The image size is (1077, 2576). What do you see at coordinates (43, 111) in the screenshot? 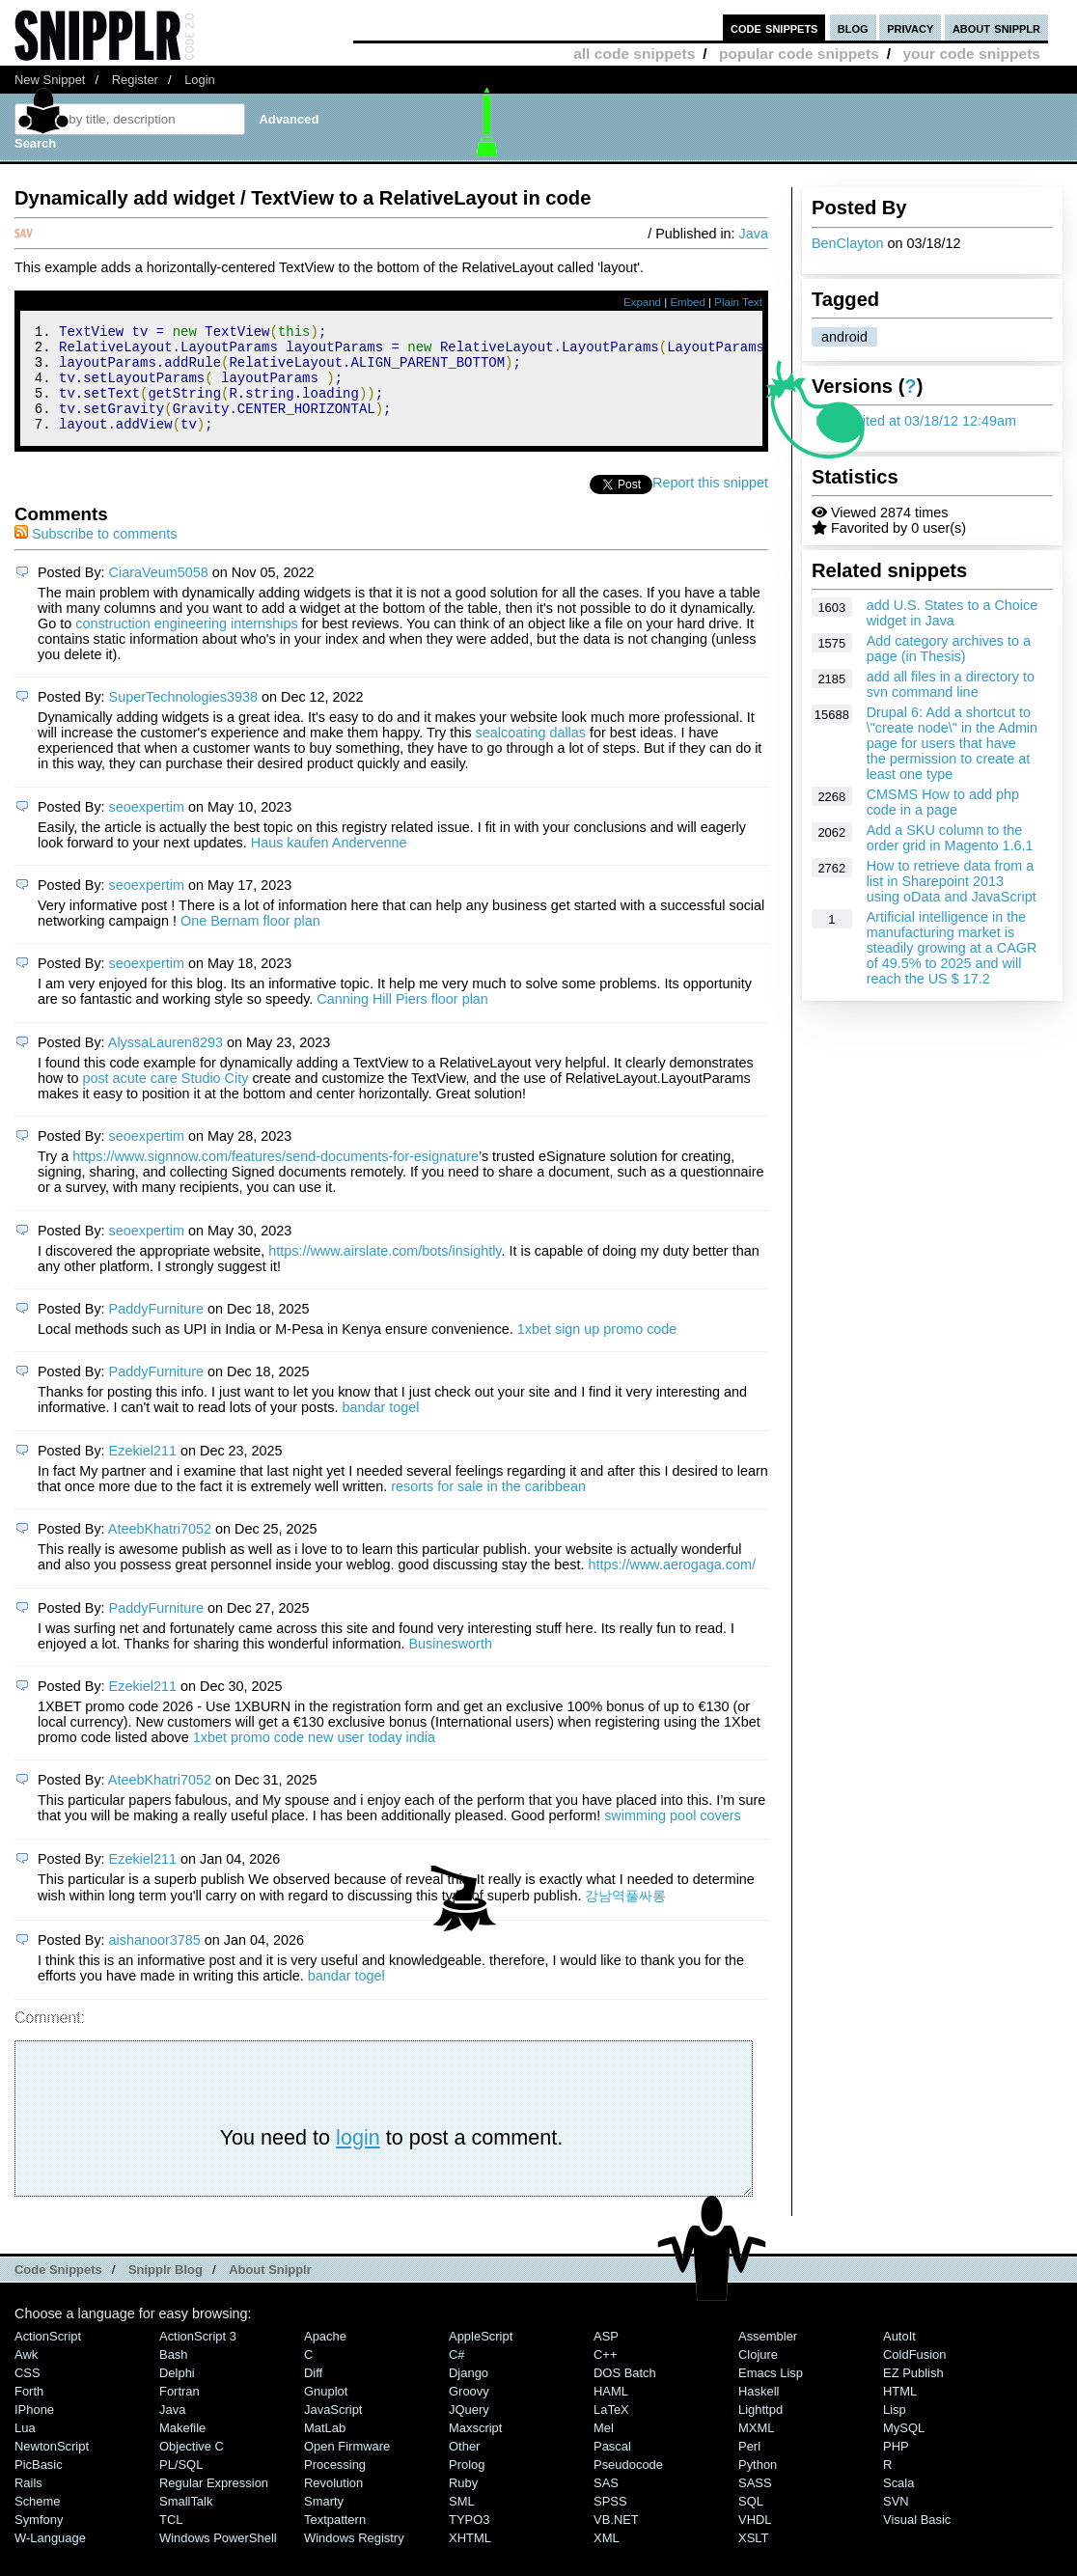
I see `open reading mode or e-reader` at bounding box center [43, 111].